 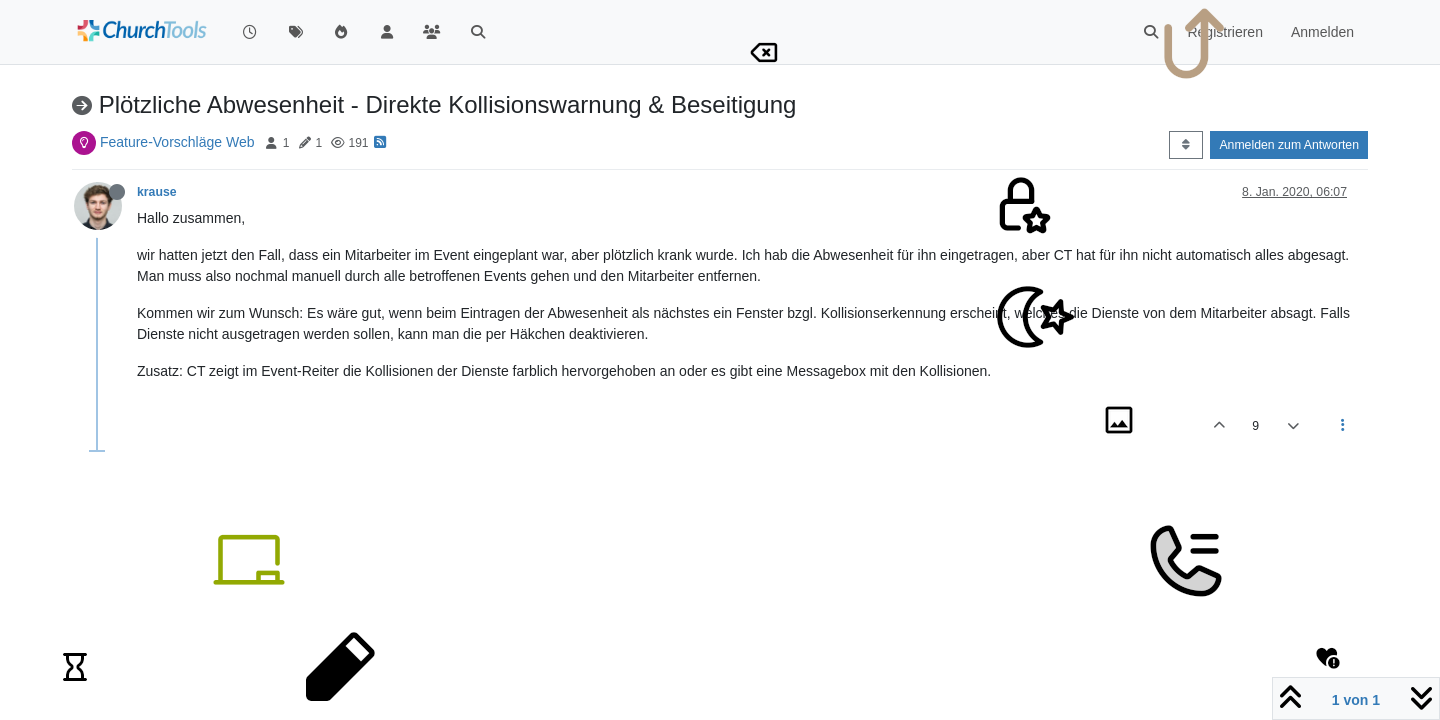 What do you see at coordinates (249, 561) in the screenshot?
I see `access whiteboard or presentation mode` at bounding box center [249, 561].